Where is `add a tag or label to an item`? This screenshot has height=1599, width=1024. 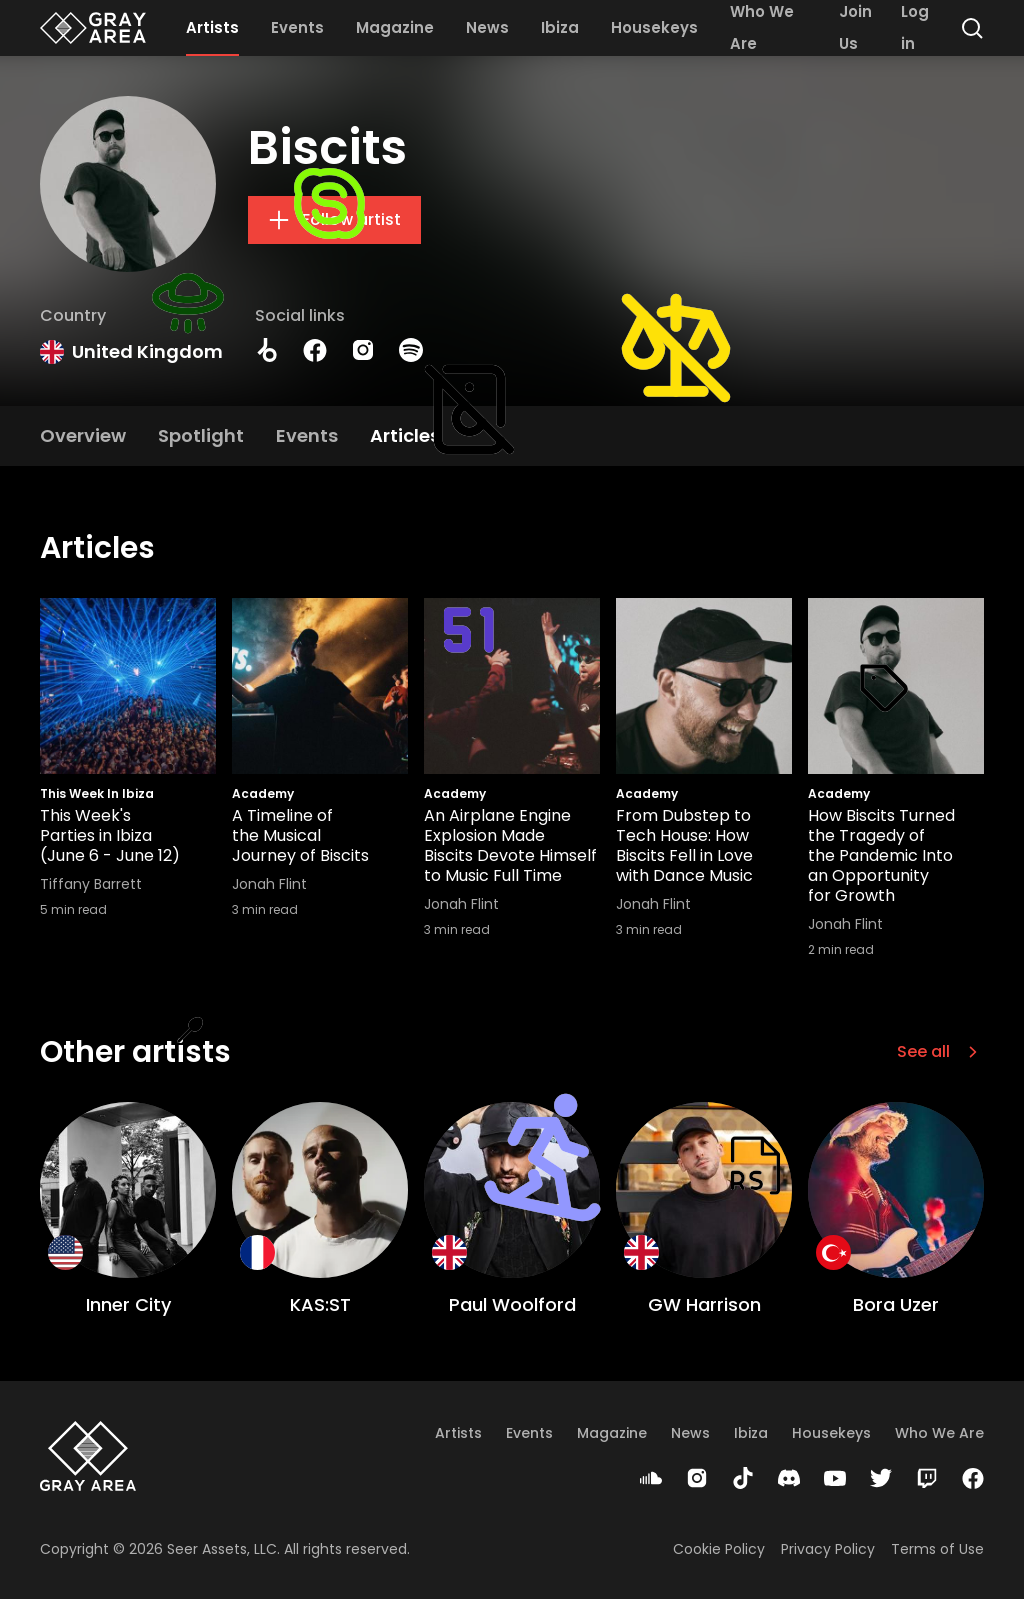
add a tag or label to an item is located at coordinates (885, 689).